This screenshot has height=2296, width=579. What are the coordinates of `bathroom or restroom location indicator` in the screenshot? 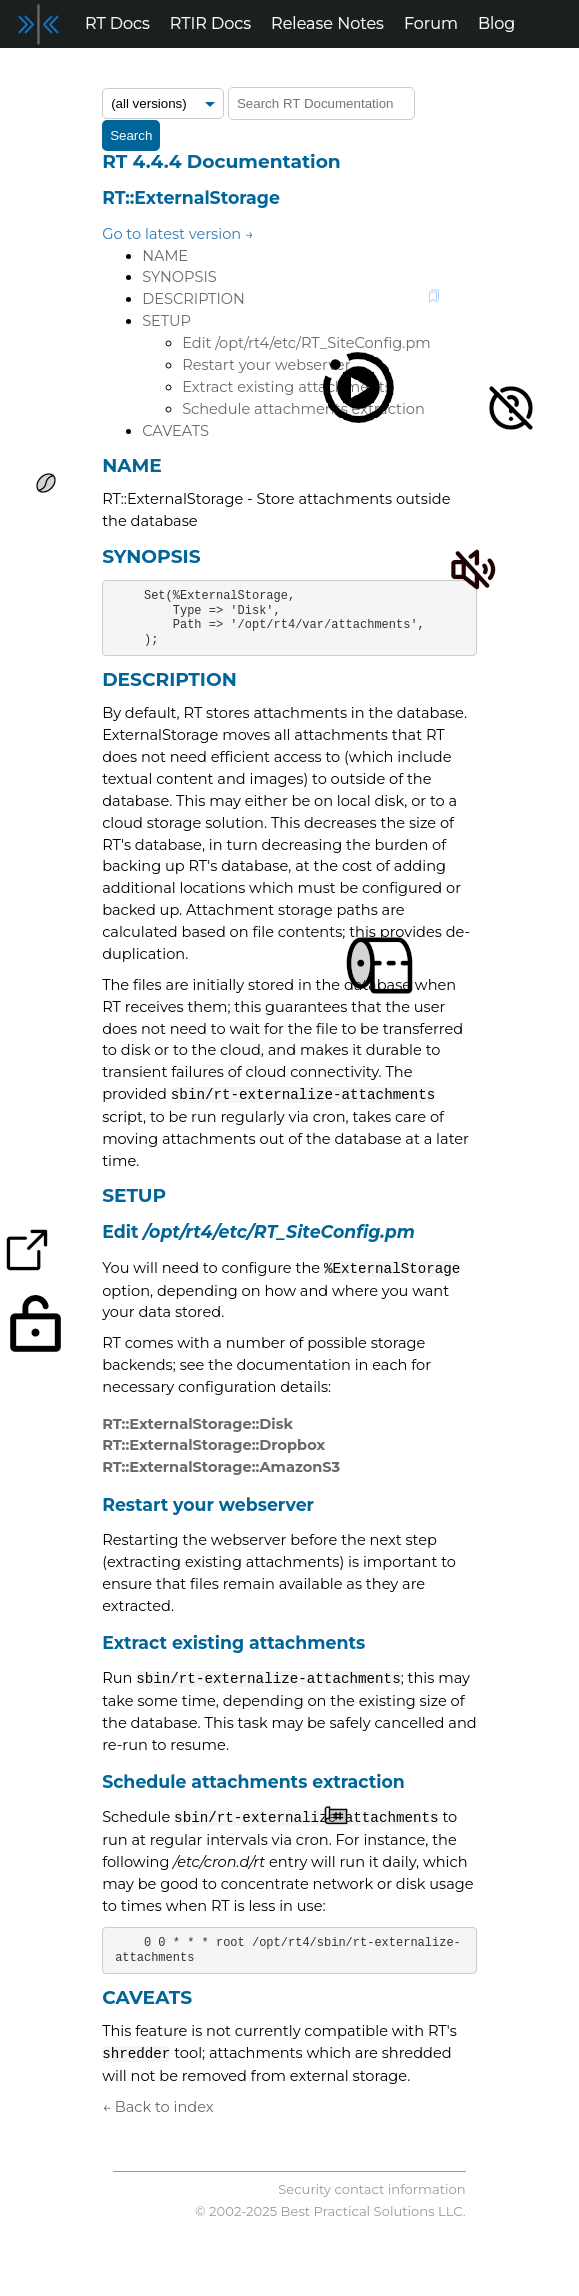 It's located at (379, 965).